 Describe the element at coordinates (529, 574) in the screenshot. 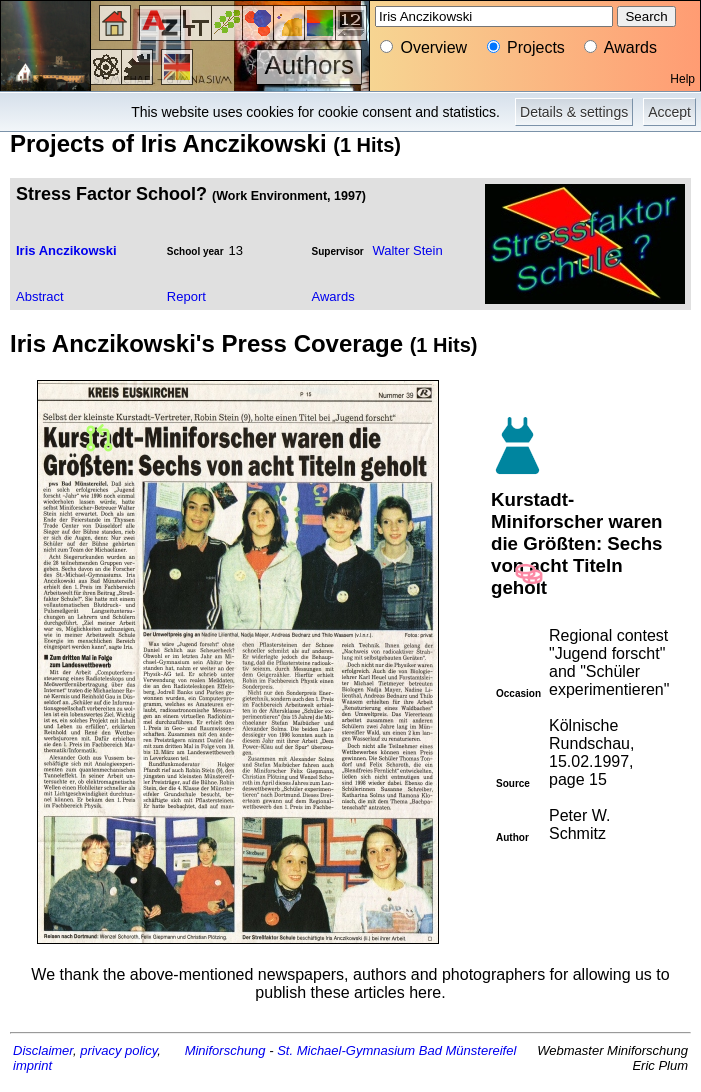

I see `view your coin balance or currency` at that location.